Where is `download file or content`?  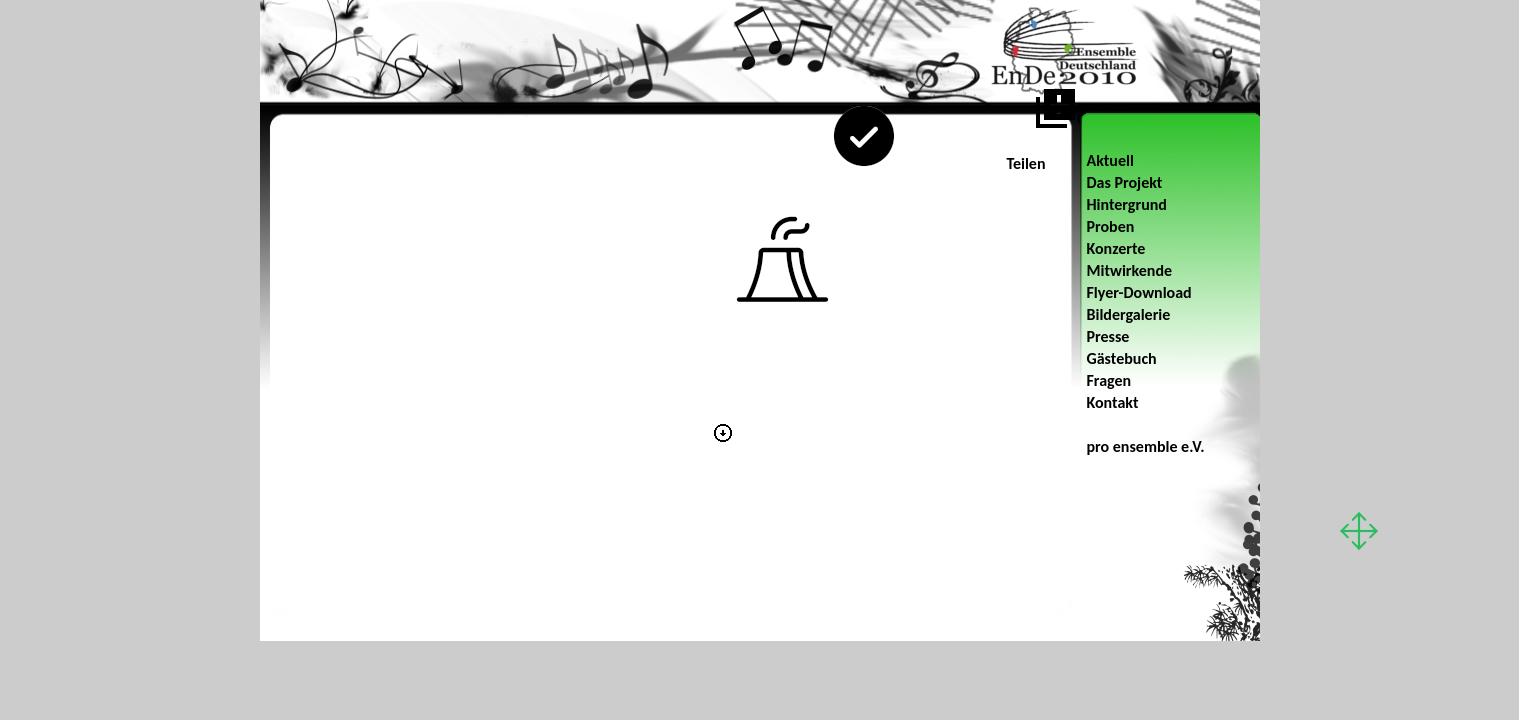
download file or content is located at coordinates (723, 433).